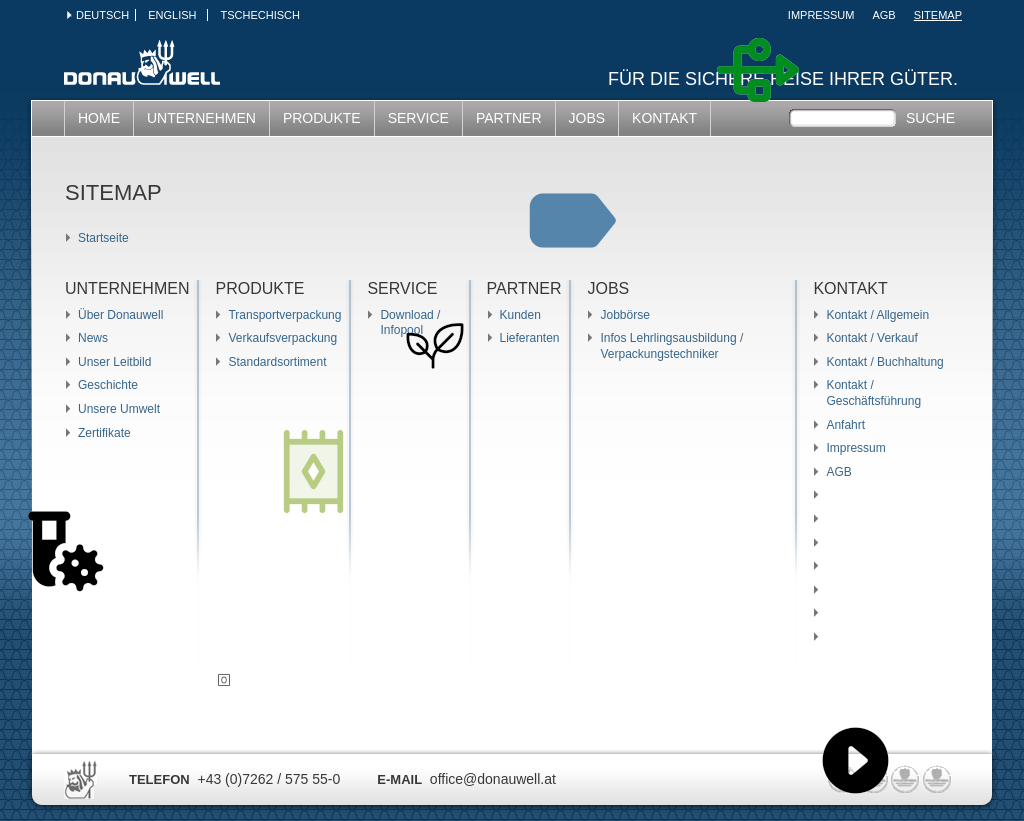 The height and width of the screenshot is (821, 1024). What do you see at coordinates (855, 760) in the screenshot?
I see `play media or video content` at bounding box center [855, 760].